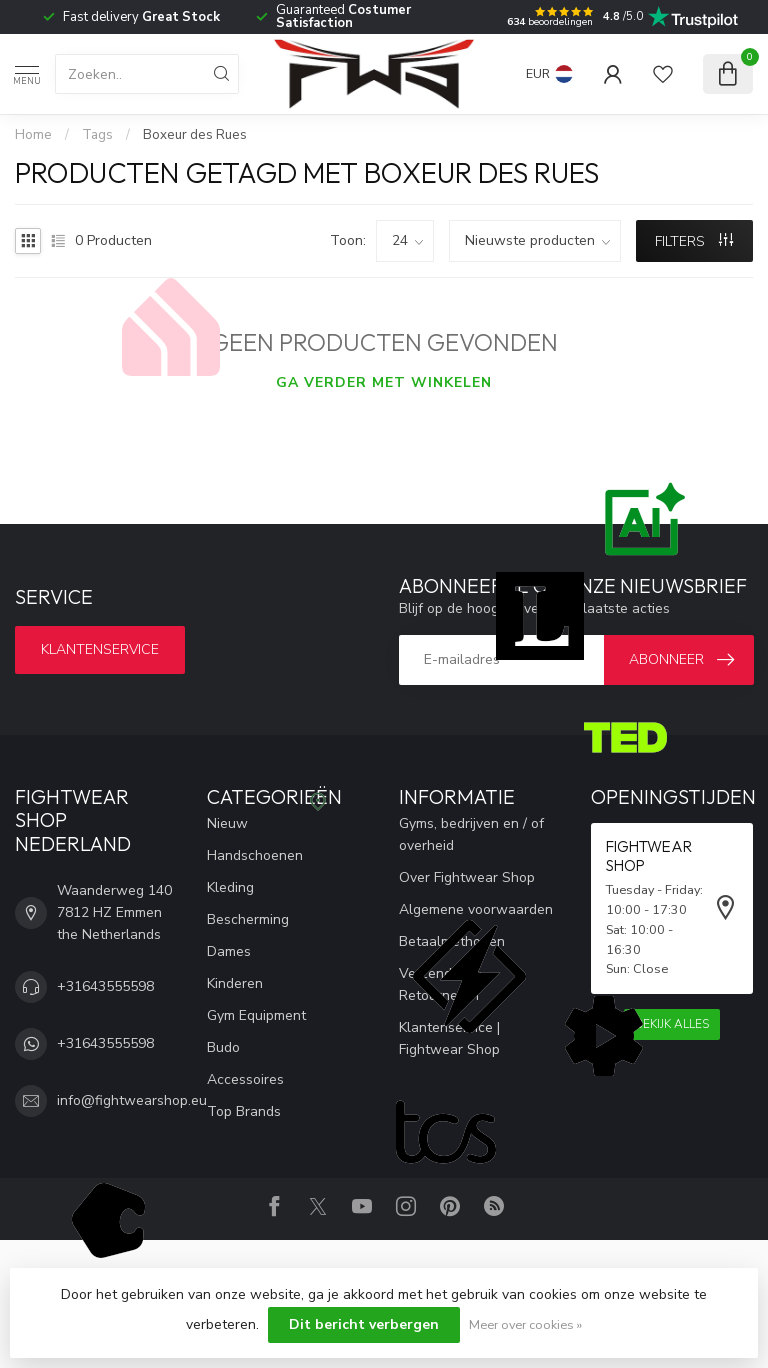 This screenshot has width=768, height=1368. I want to click on open the TED app, so click(625, 737).